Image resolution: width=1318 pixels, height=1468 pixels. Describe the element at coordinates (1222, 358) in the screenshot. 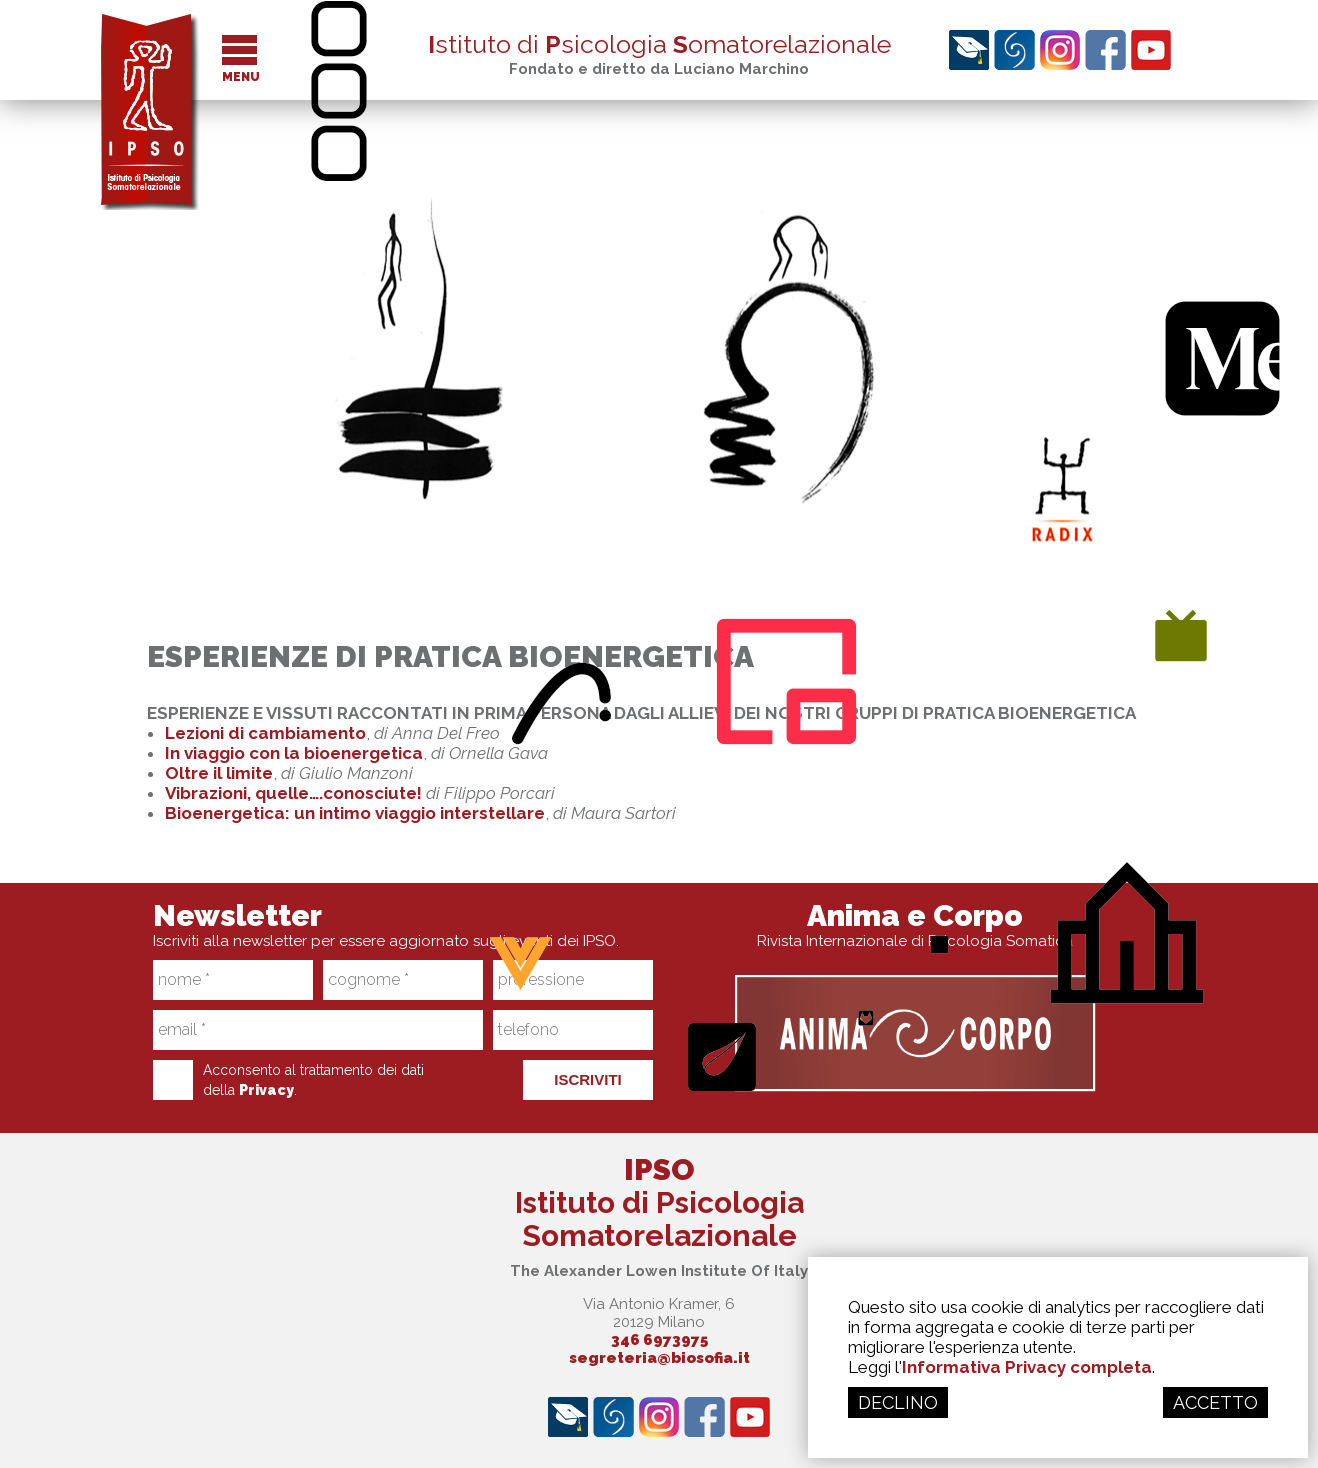

I see `open Medium app or website` at that location.